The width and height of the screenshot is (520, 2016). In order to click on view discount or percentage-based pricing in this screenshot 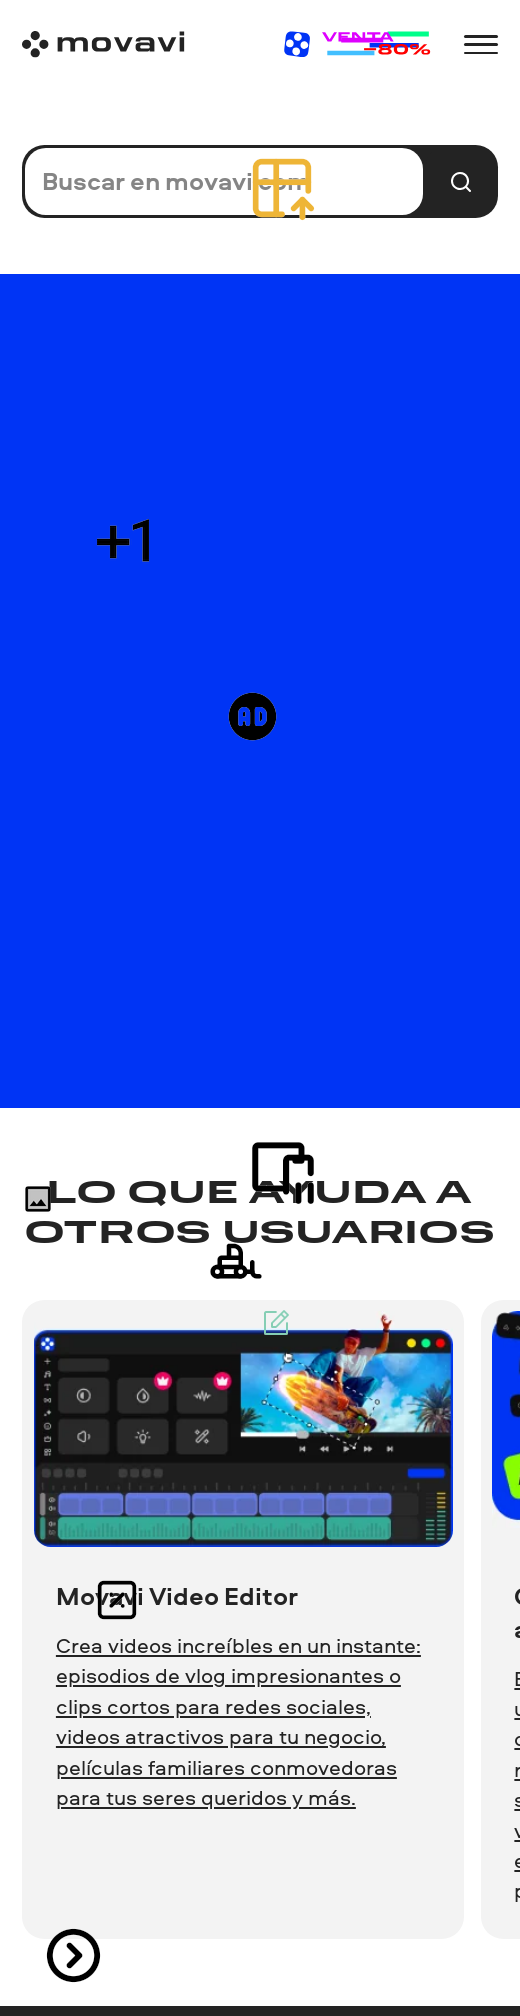, I will do `click(117, 1600)`.